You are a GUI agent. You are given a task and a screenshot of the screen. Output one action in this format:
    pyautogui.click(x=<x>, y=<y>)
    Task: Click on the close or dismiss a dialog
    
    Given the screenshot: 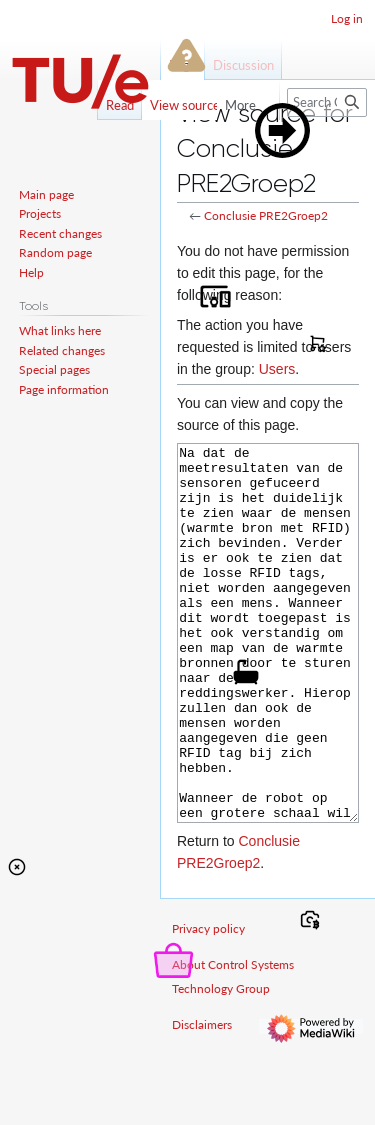 What is the action you would take?
    pyautogui.click(x=17, y=867)
    